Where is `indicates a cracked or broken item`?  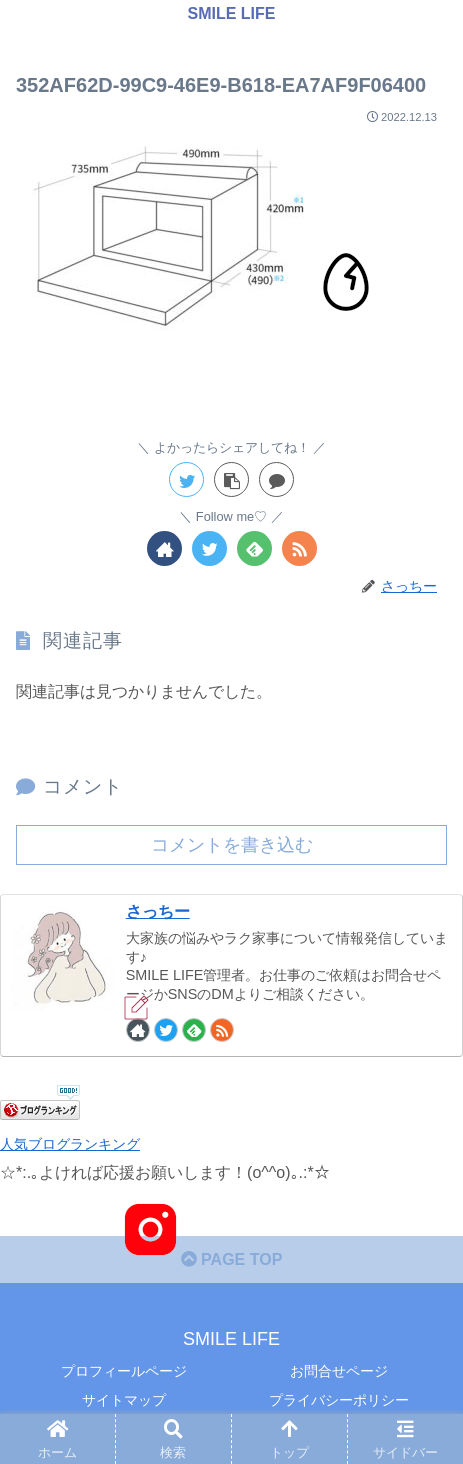
indicates a cracked or broken item is located at coordinates (346, 282).